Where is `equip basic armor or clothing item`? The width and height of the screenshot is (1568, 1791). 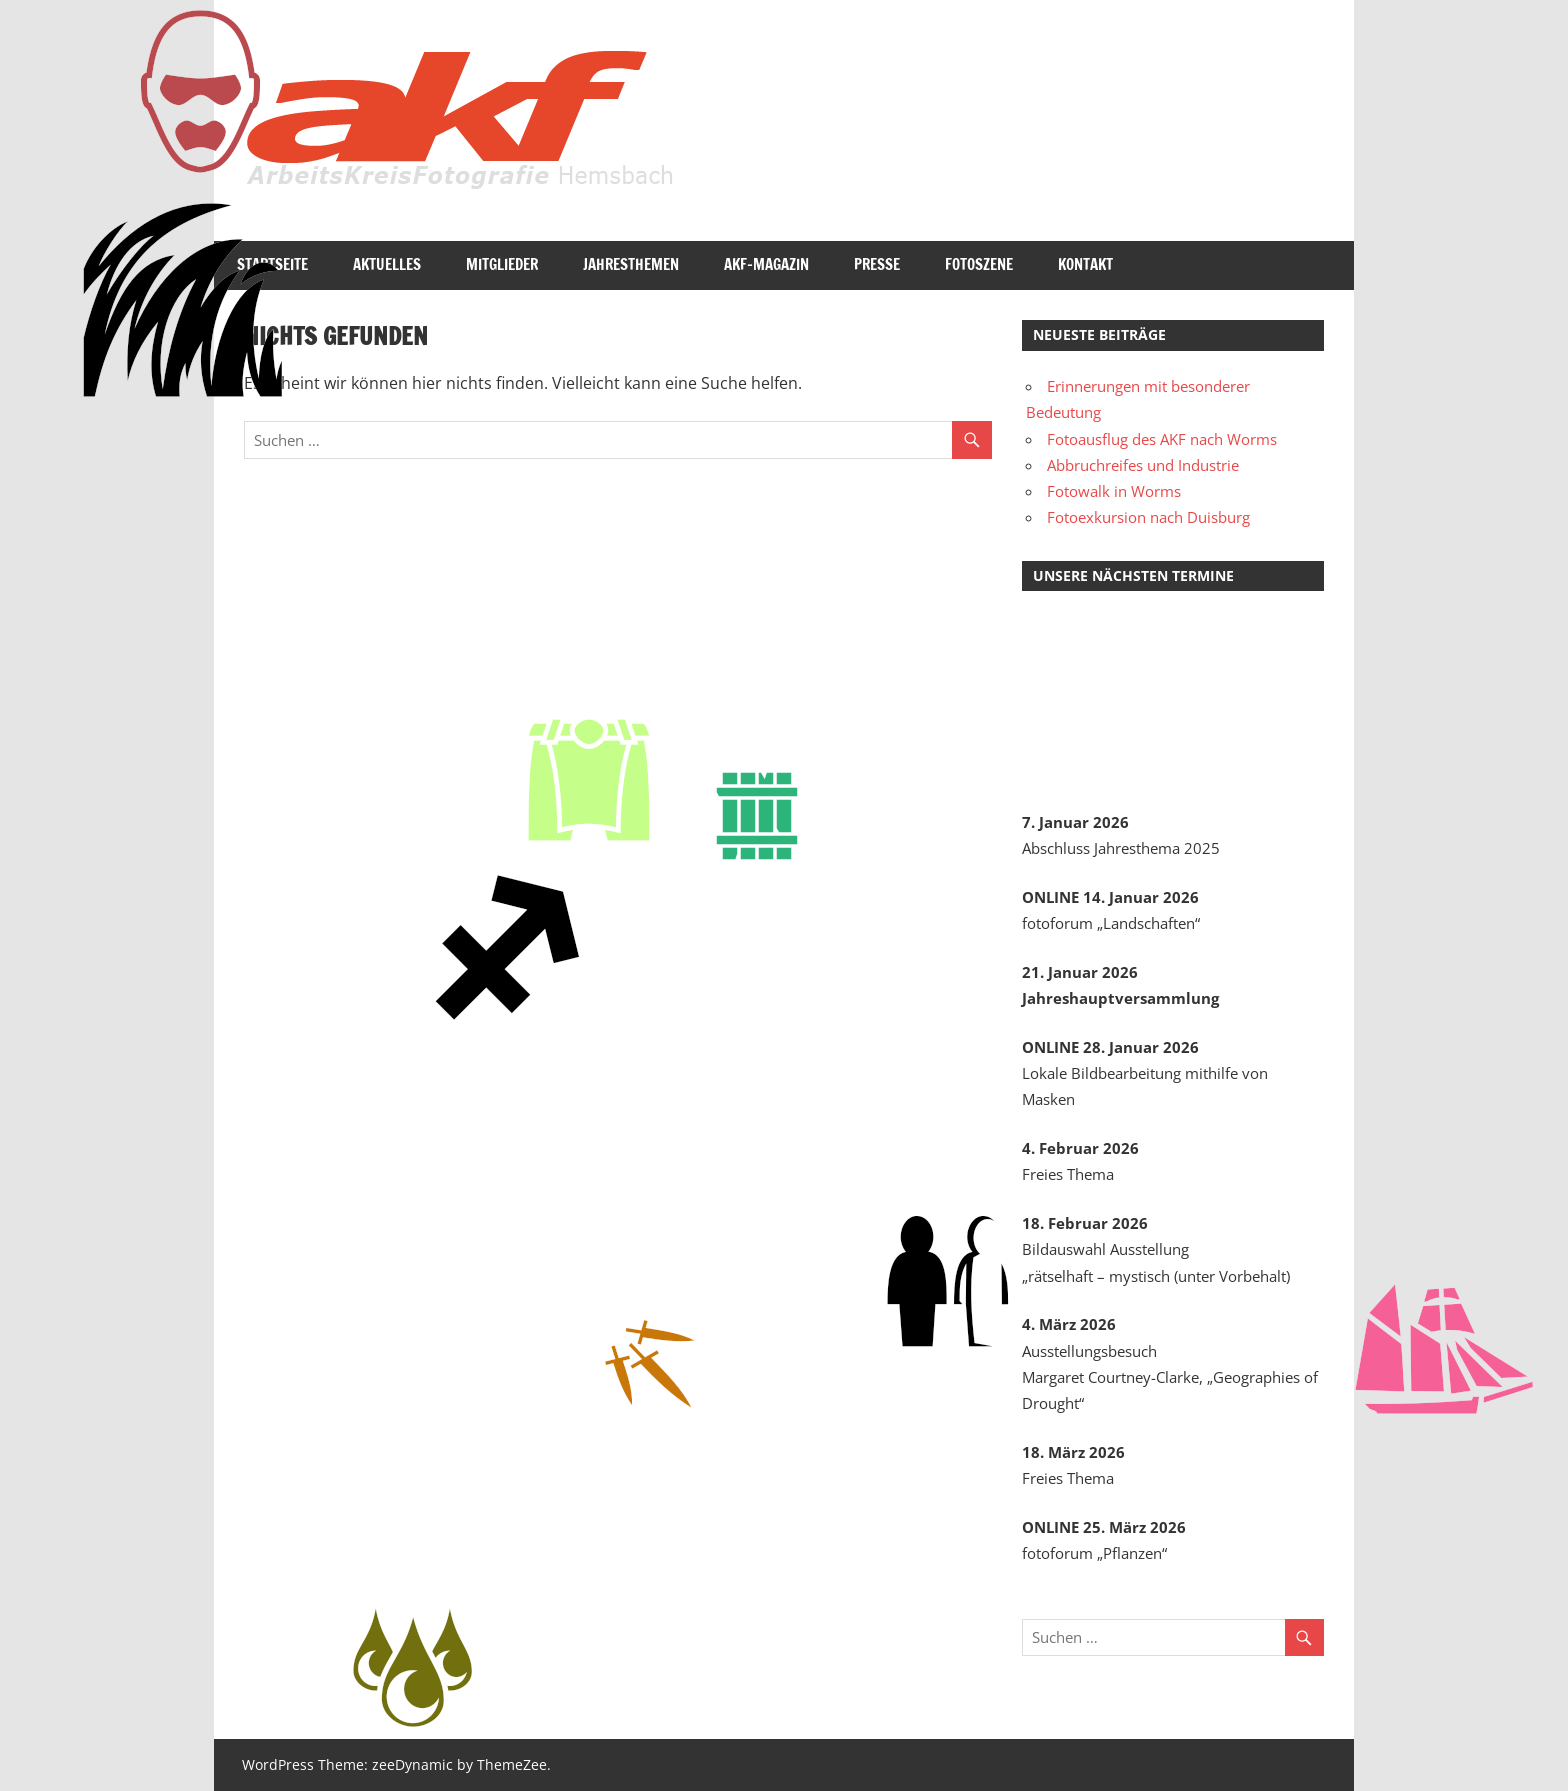 equip basic armor or clothing item is located at coordinates (589, 780).